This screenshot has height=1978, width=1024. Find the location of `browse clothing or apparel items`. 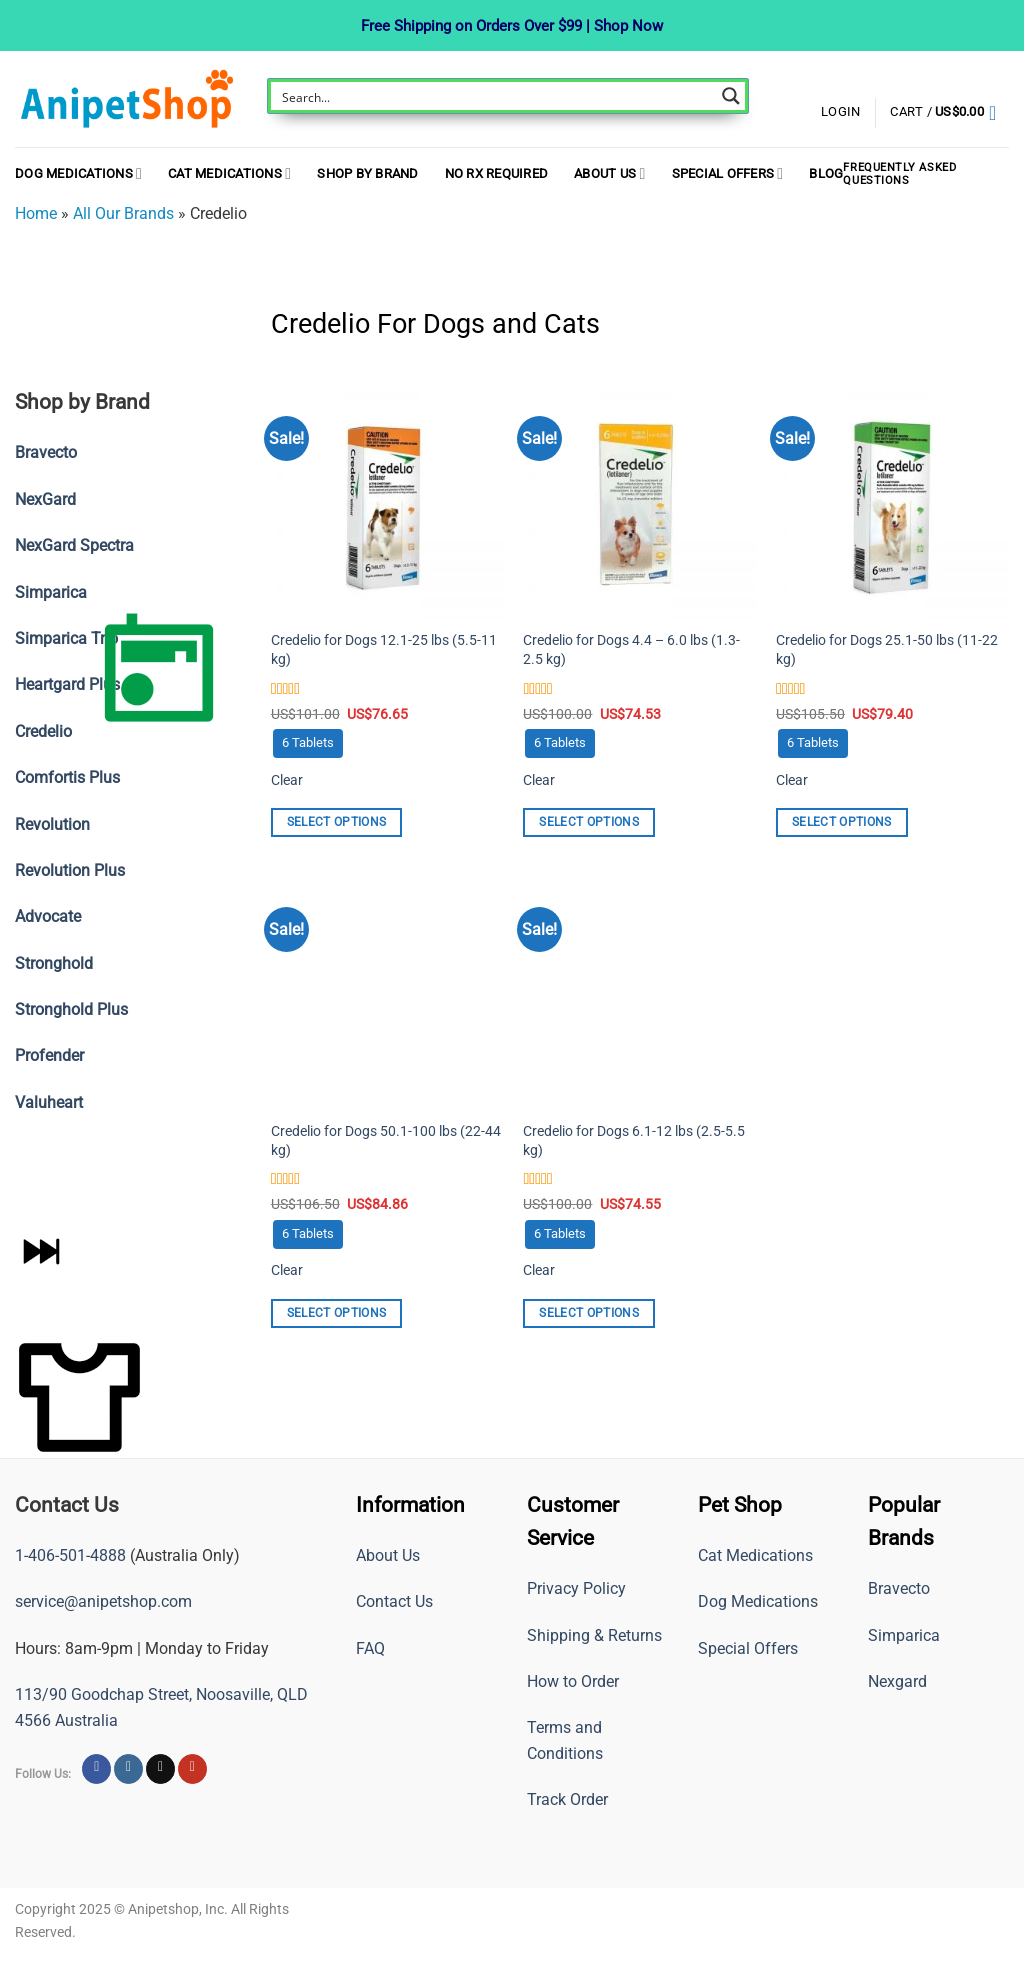

browse clothing or apparel items is located at coordinates (79, 1397).